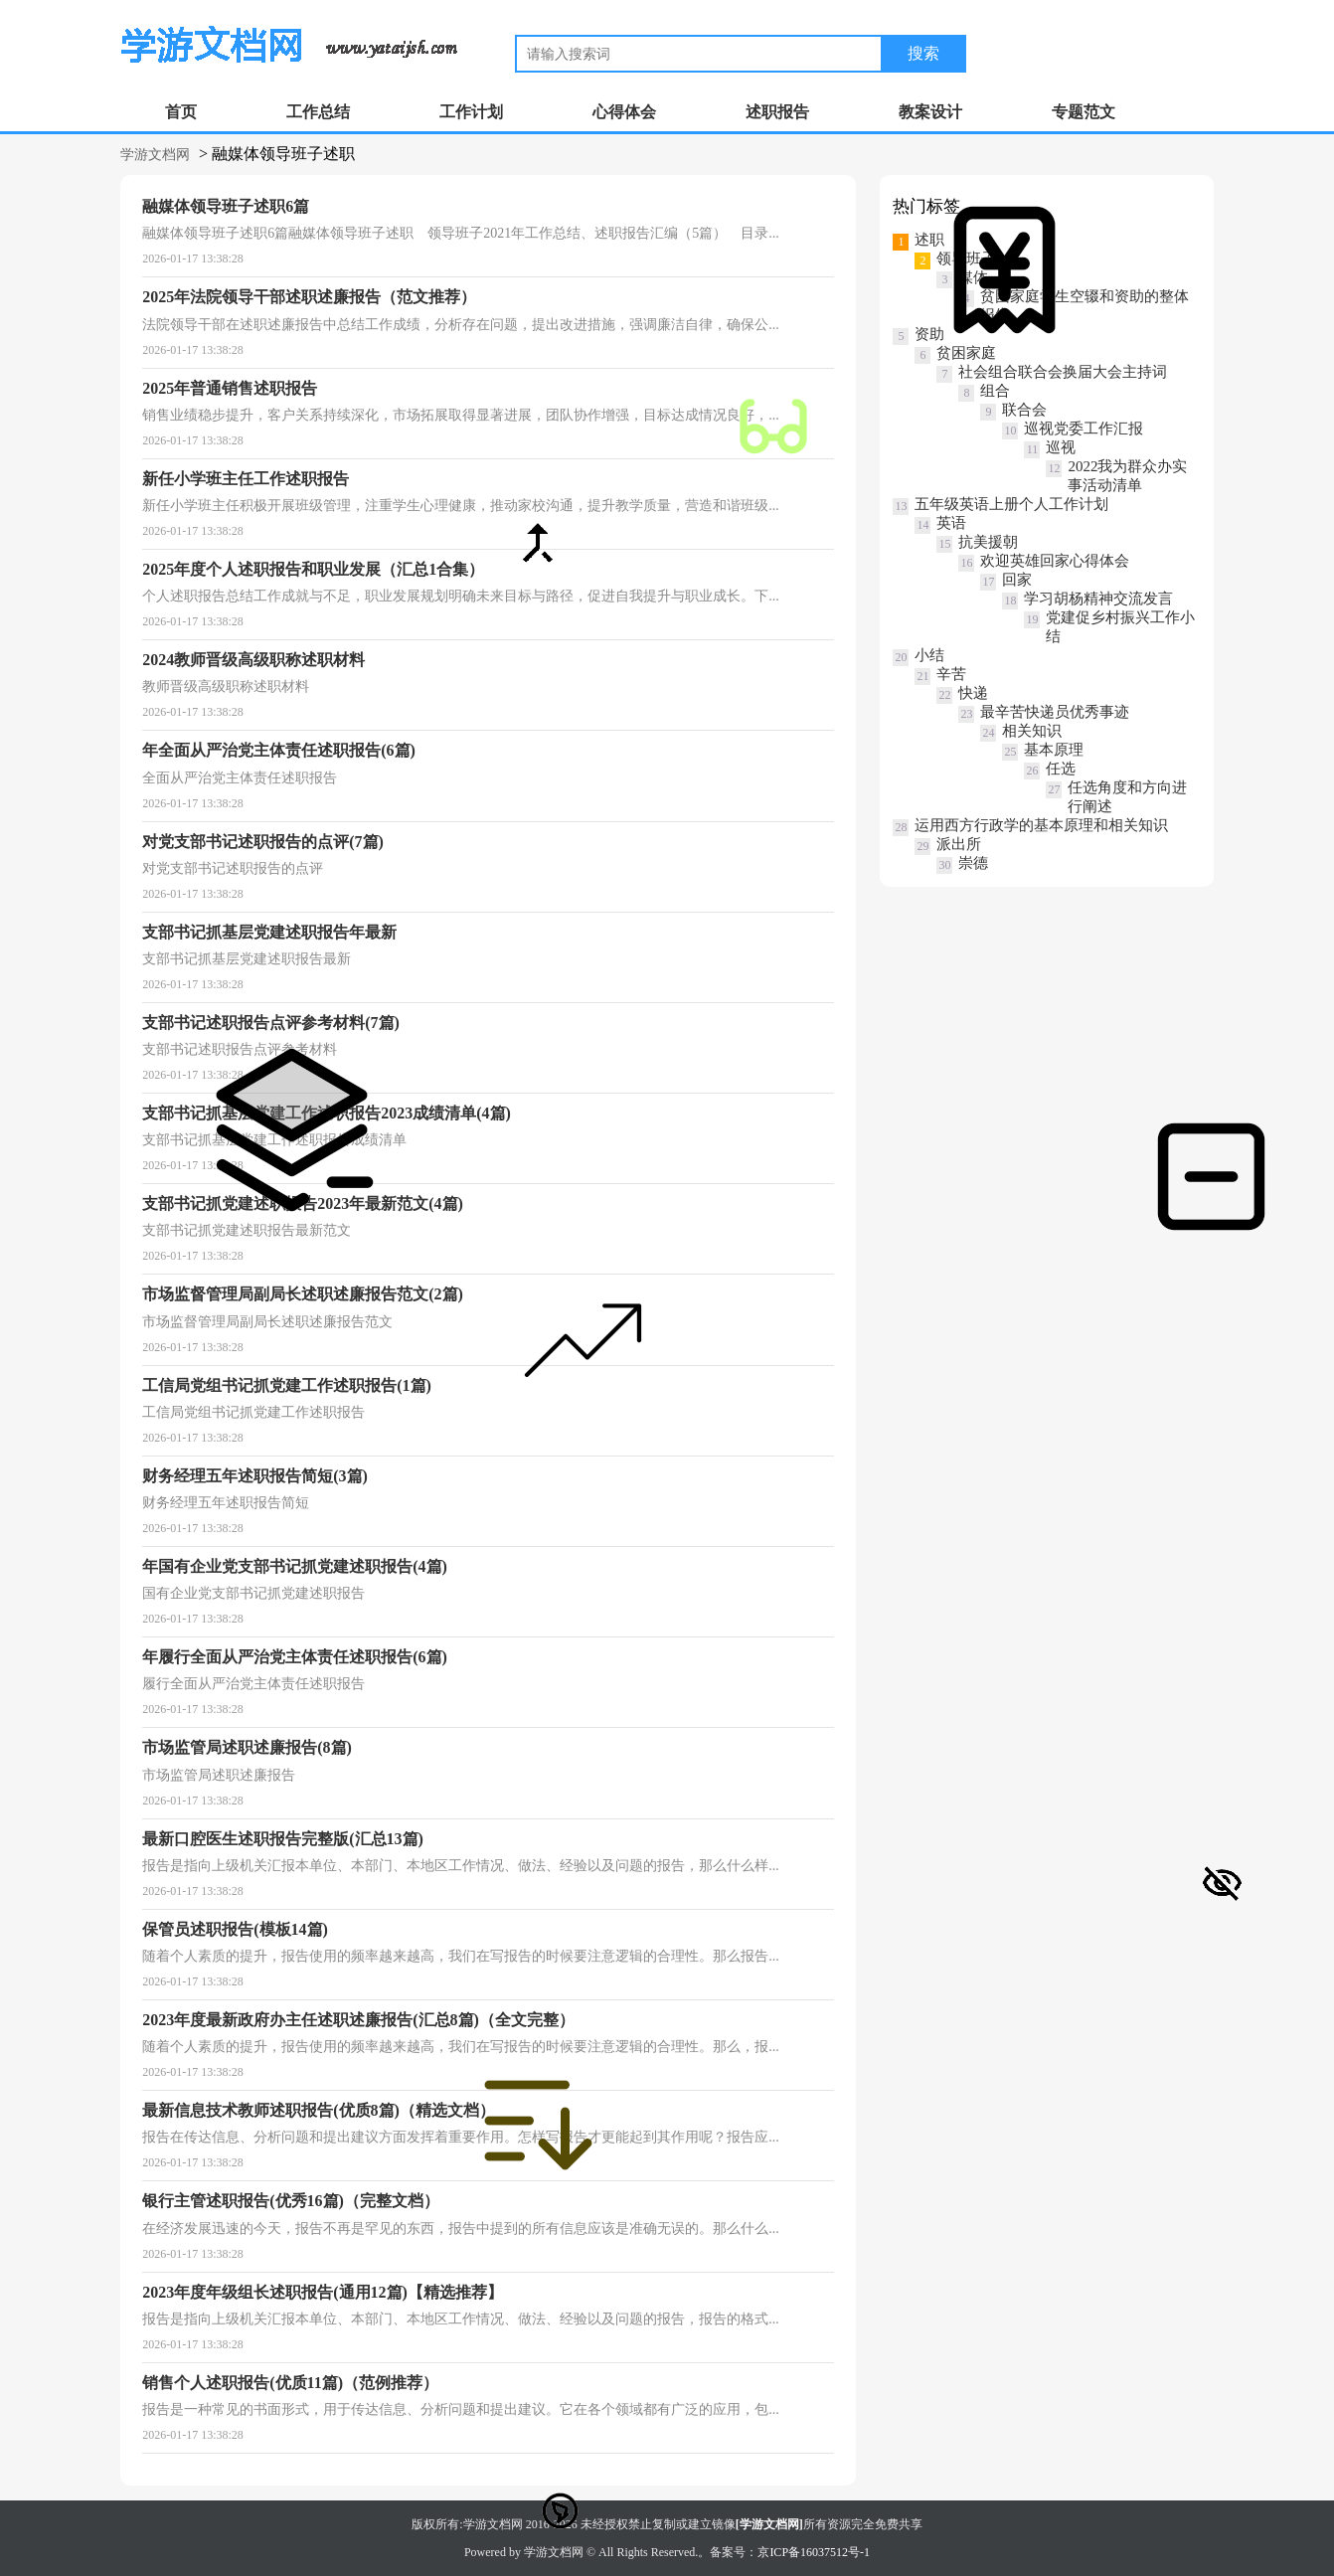  What do you see at coordinates (291, 1129) in the screenshot?
I see `remove a layer from the stack` at bounding box center [291, 1129].